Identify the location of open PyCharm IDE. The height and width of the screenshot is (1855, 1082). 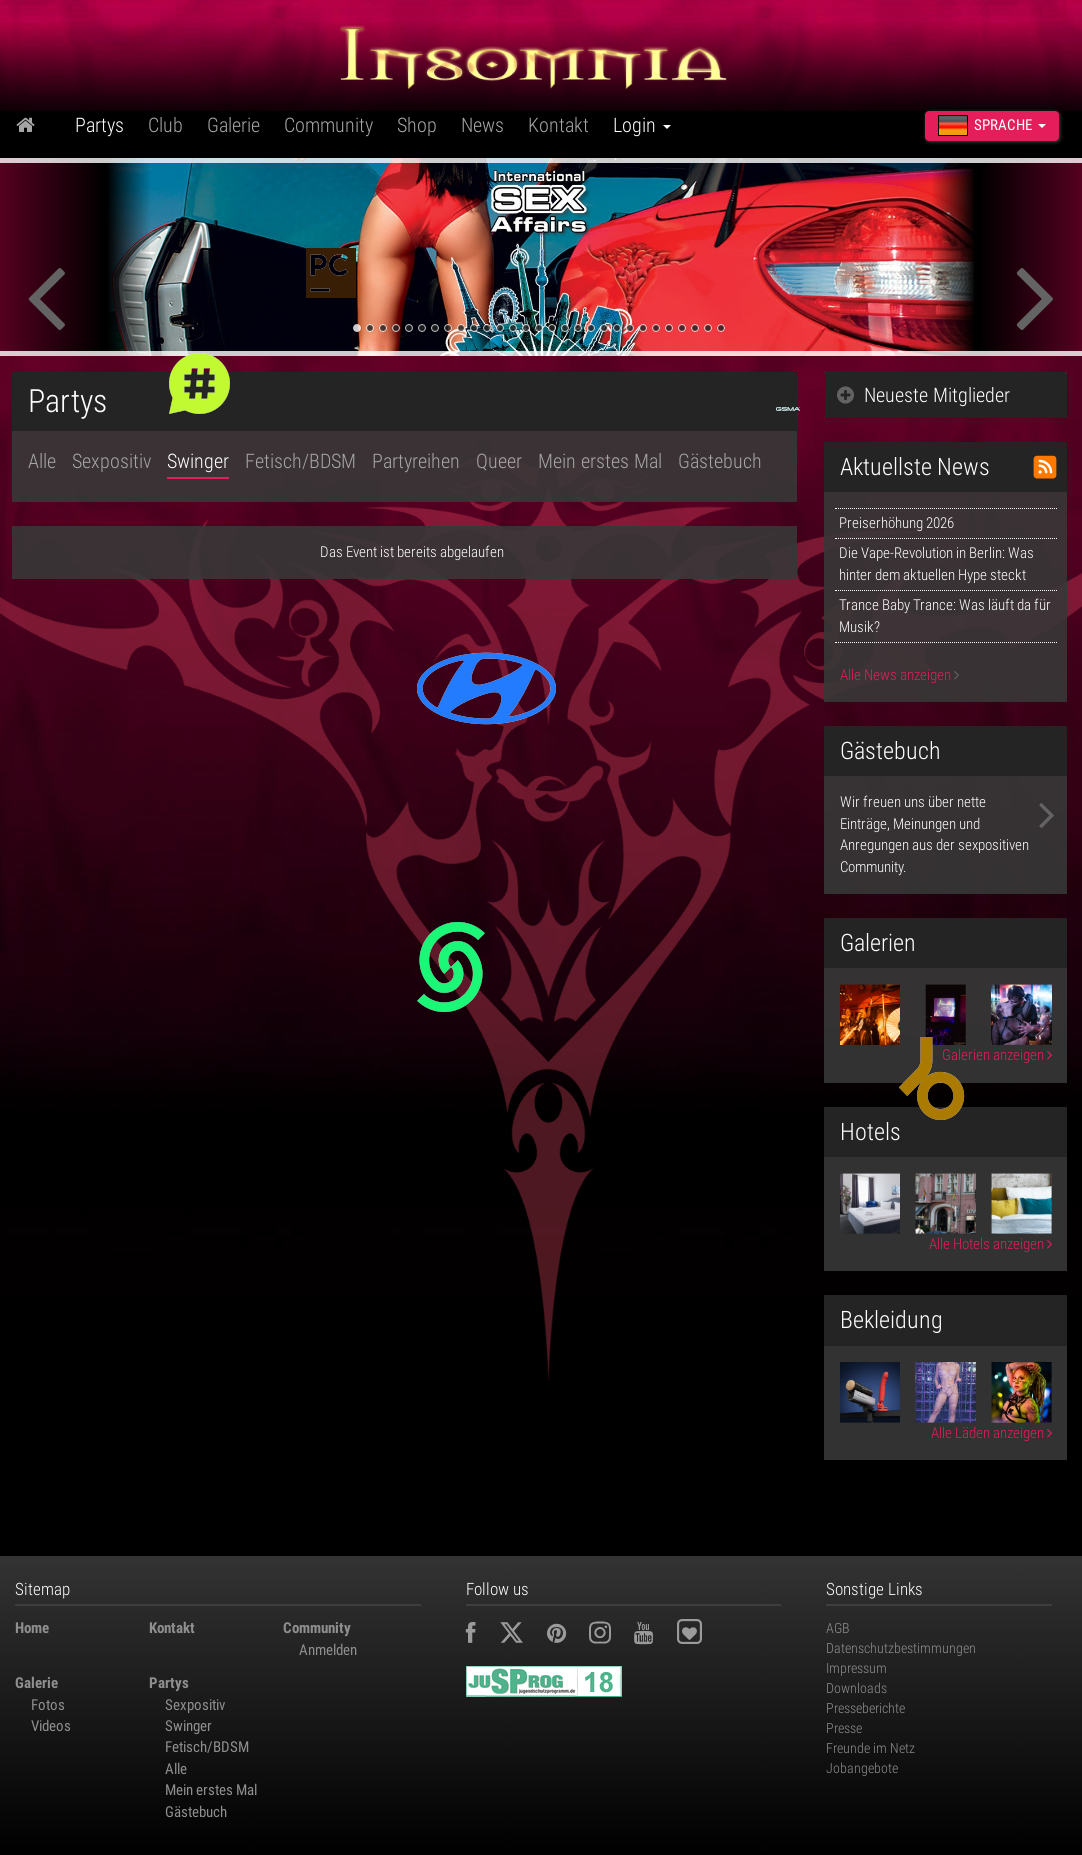
(331, 273).